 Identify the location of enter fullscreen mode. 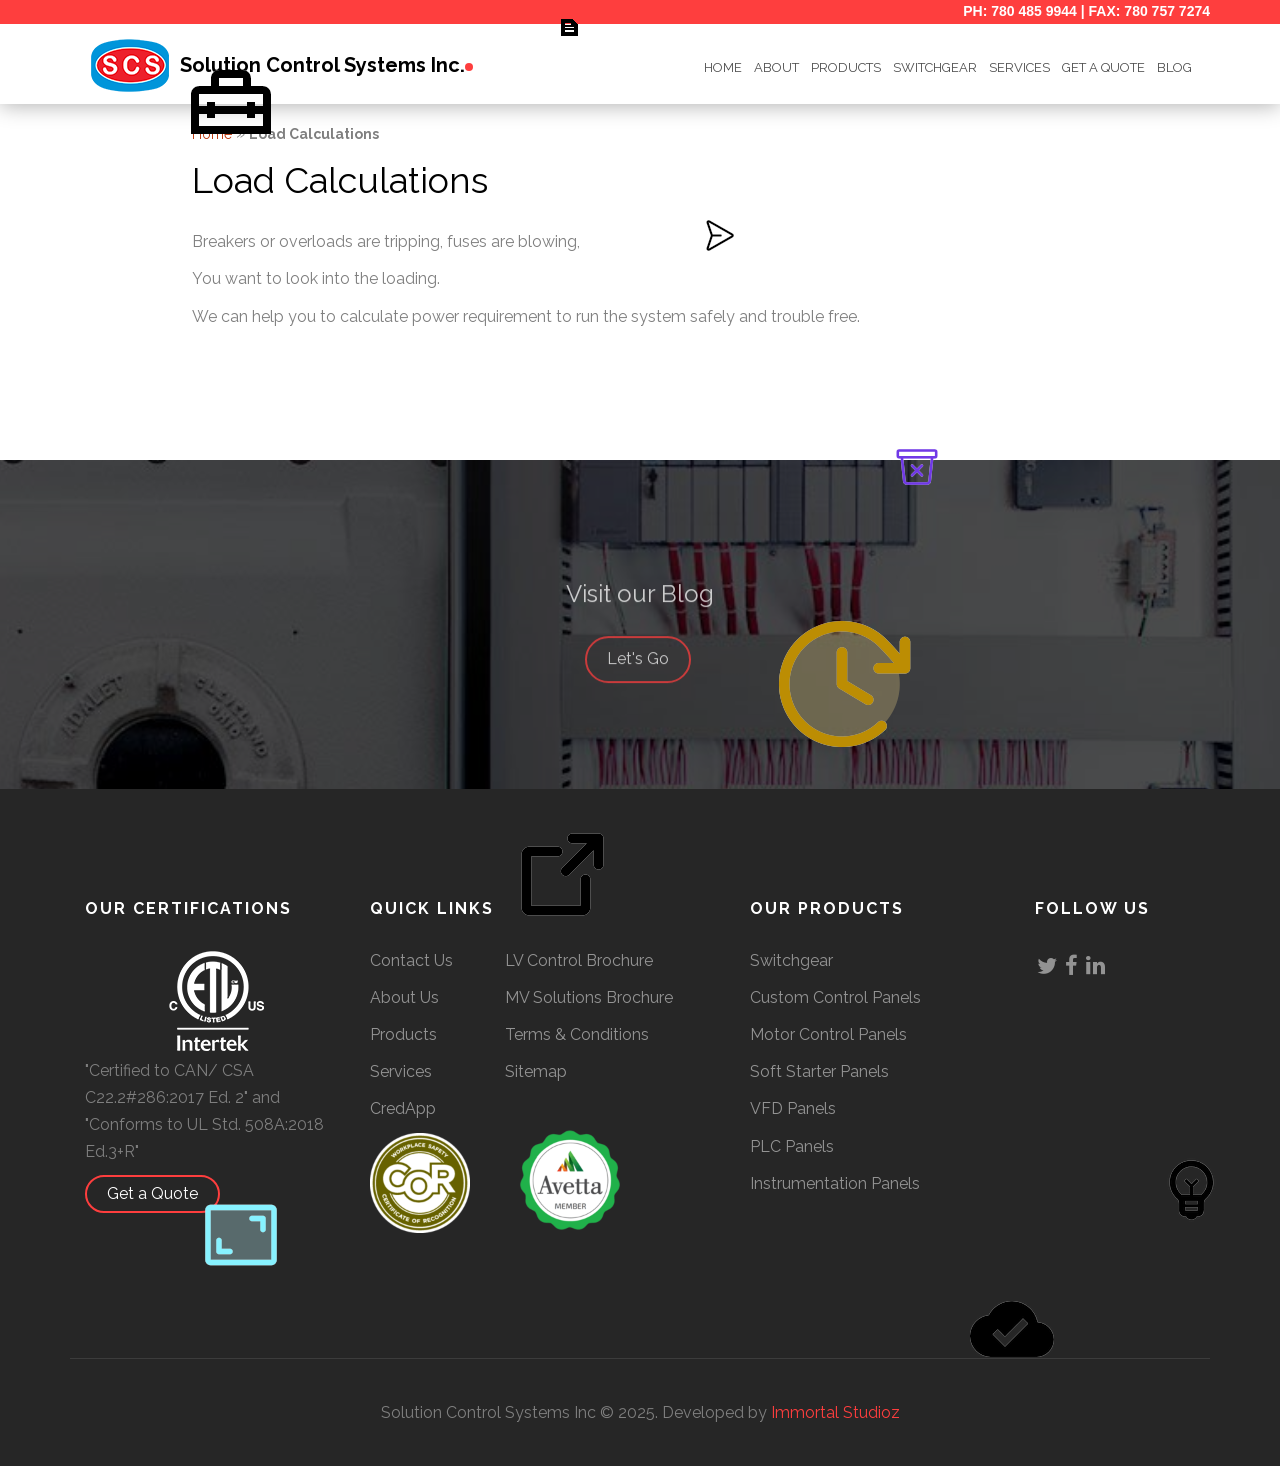
(241, 1235).